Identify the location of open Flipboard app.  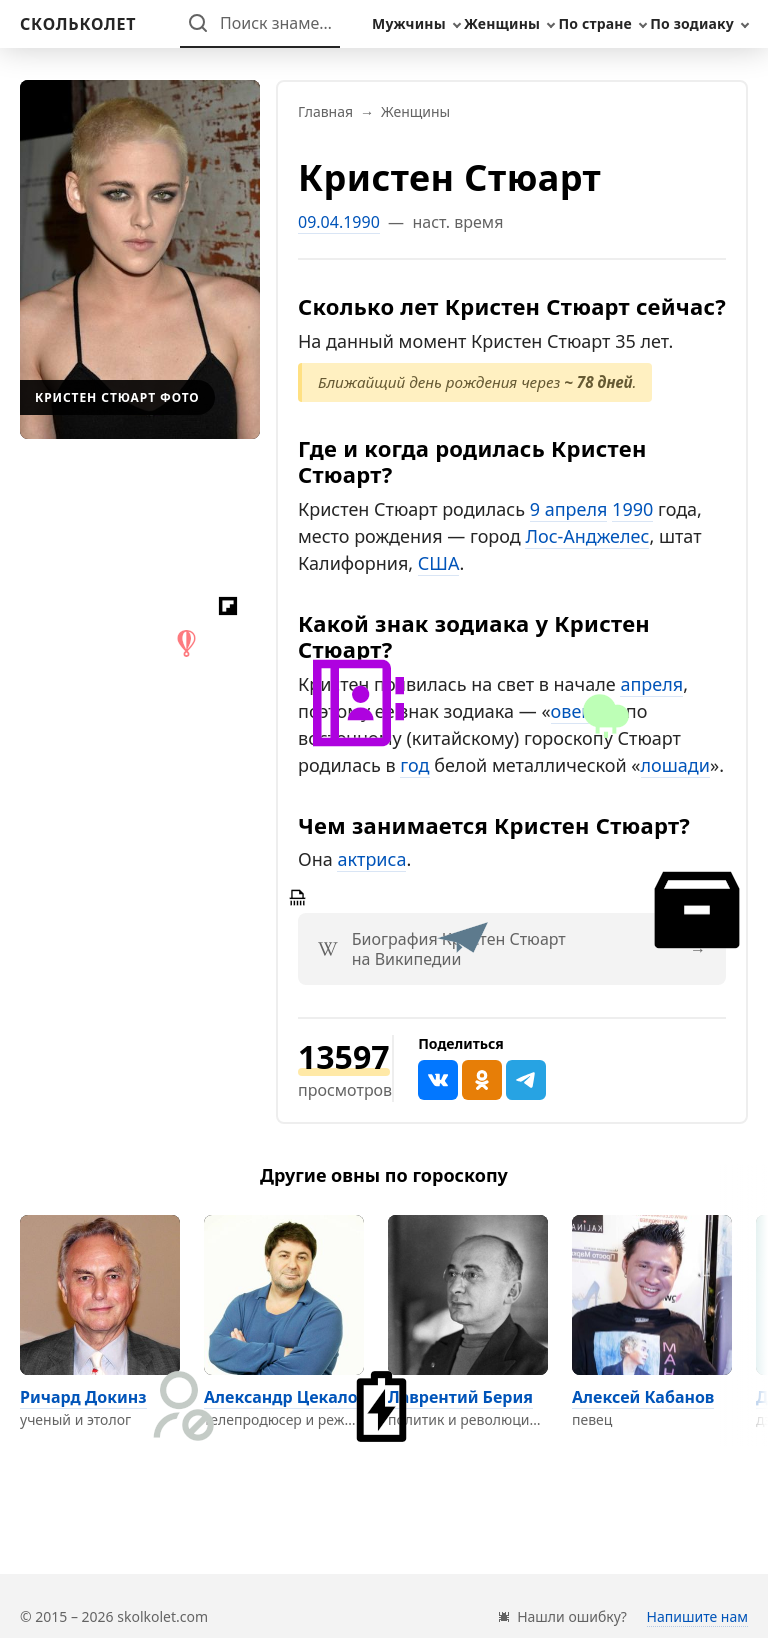
(228, 606).